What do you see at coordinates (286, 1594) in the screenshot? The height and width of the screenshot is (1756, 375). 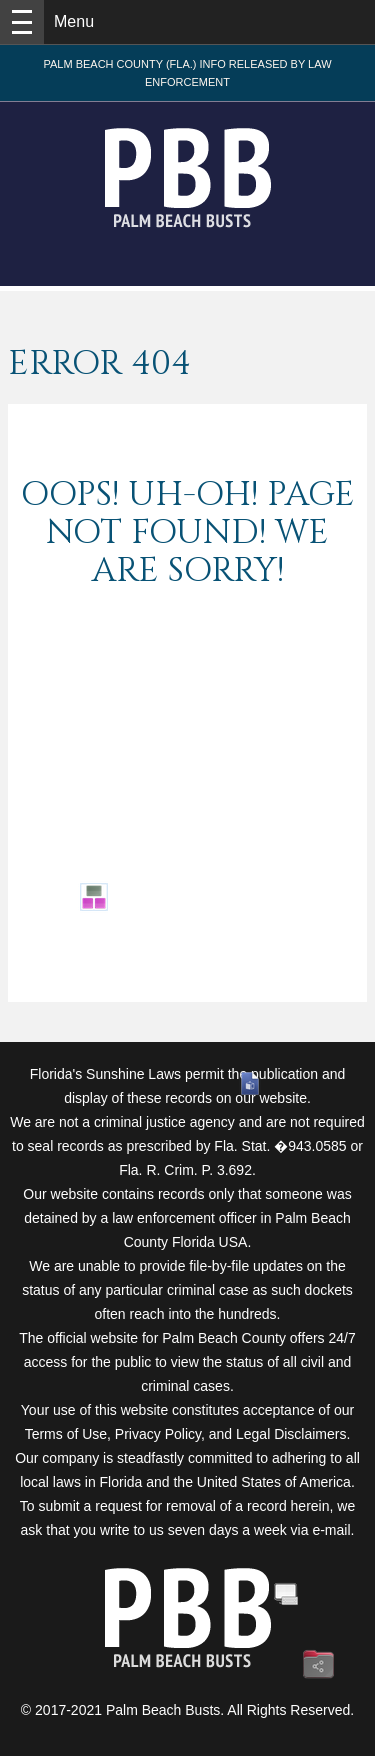 I see `access computer or desktop settings` at bounding box center [286, 1594].